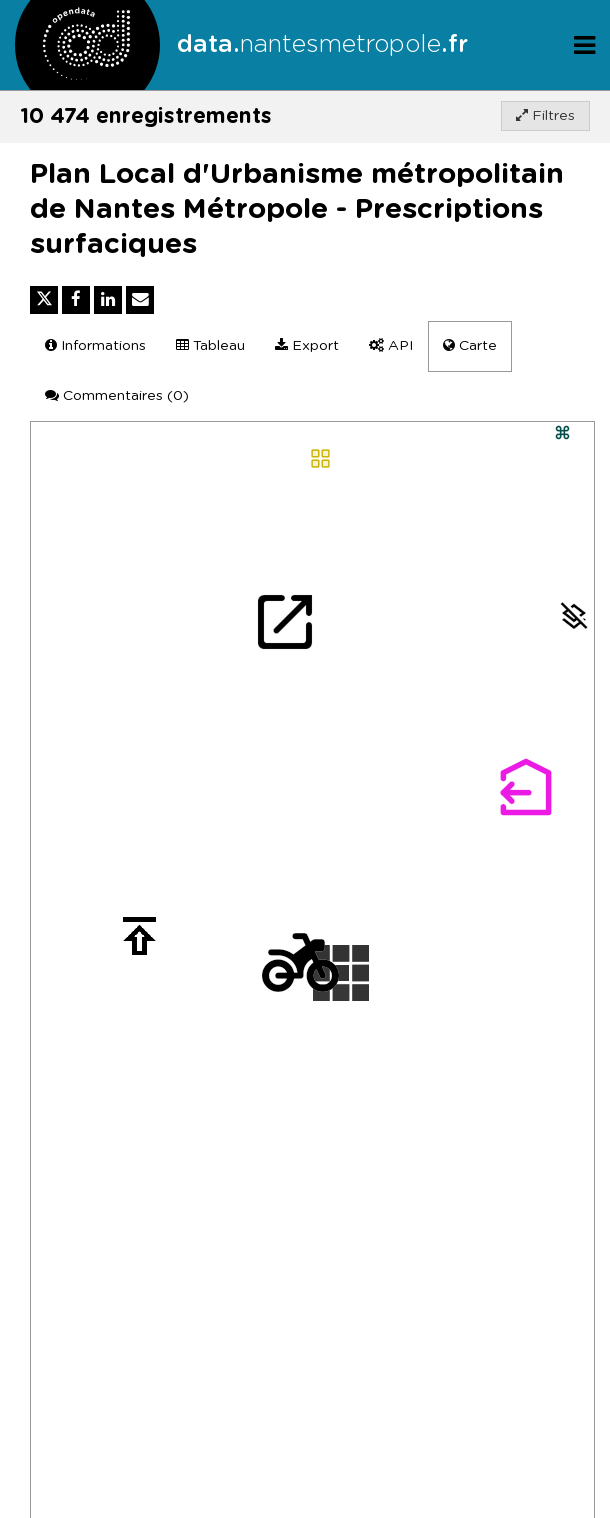  I want to click on view all apps or applications, so click(320, 458).